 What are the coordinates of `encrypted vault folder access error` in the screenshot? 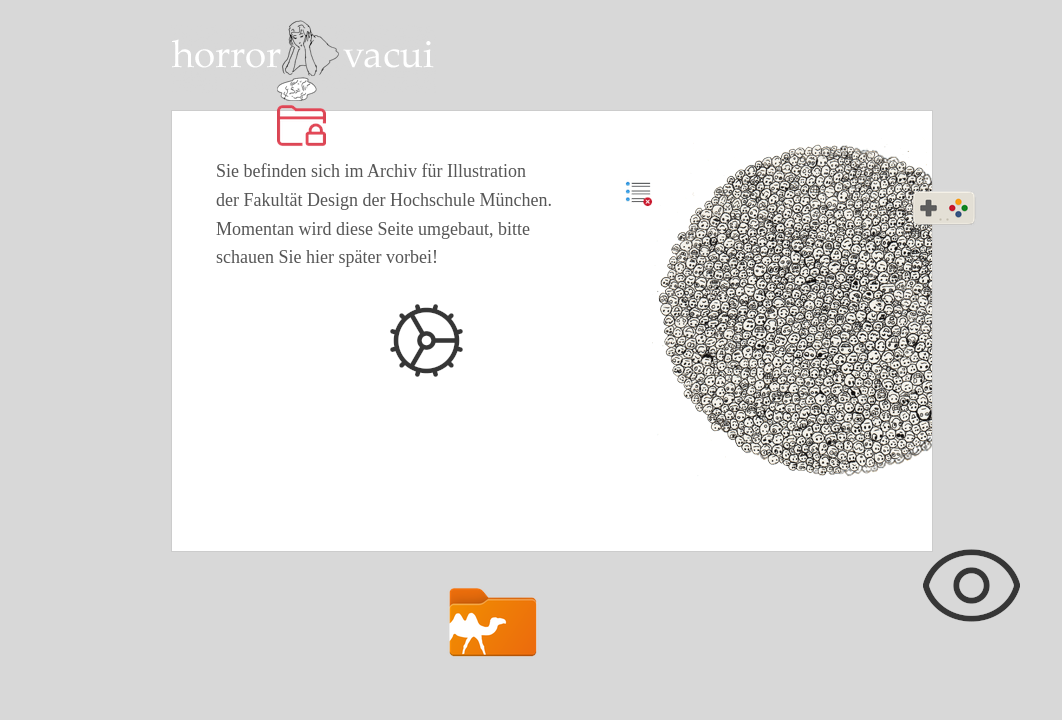 It's located at (301, 125).